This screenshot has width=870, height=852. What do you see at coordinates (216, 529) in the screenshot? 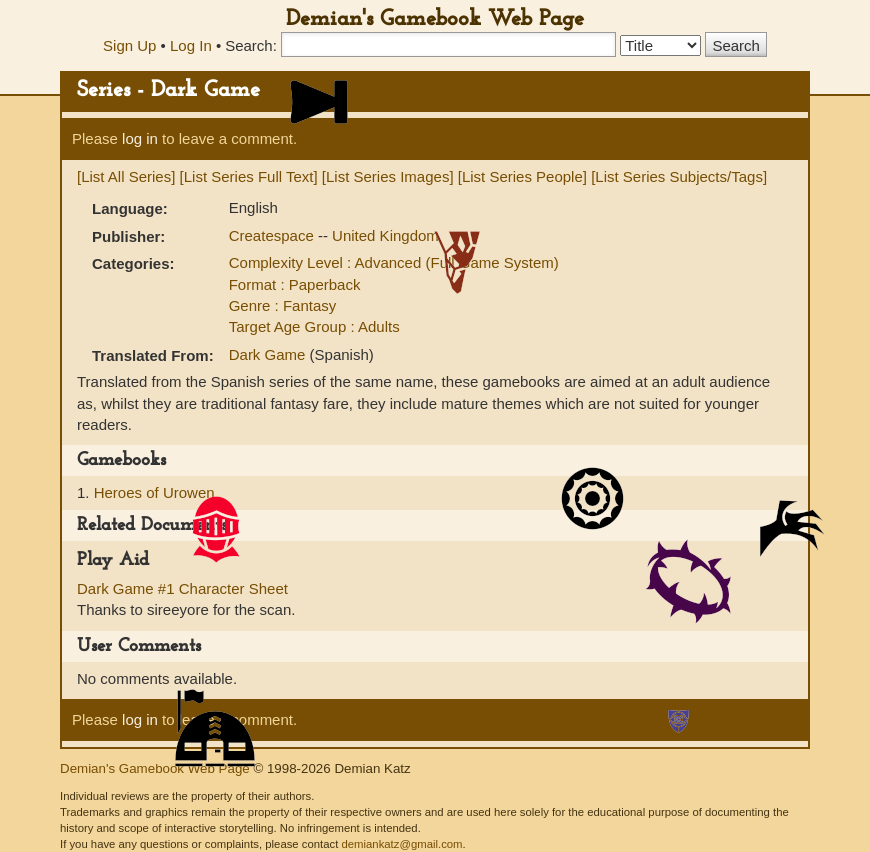
I see `select knight or warrior character class` at bounding box center [216, 529].